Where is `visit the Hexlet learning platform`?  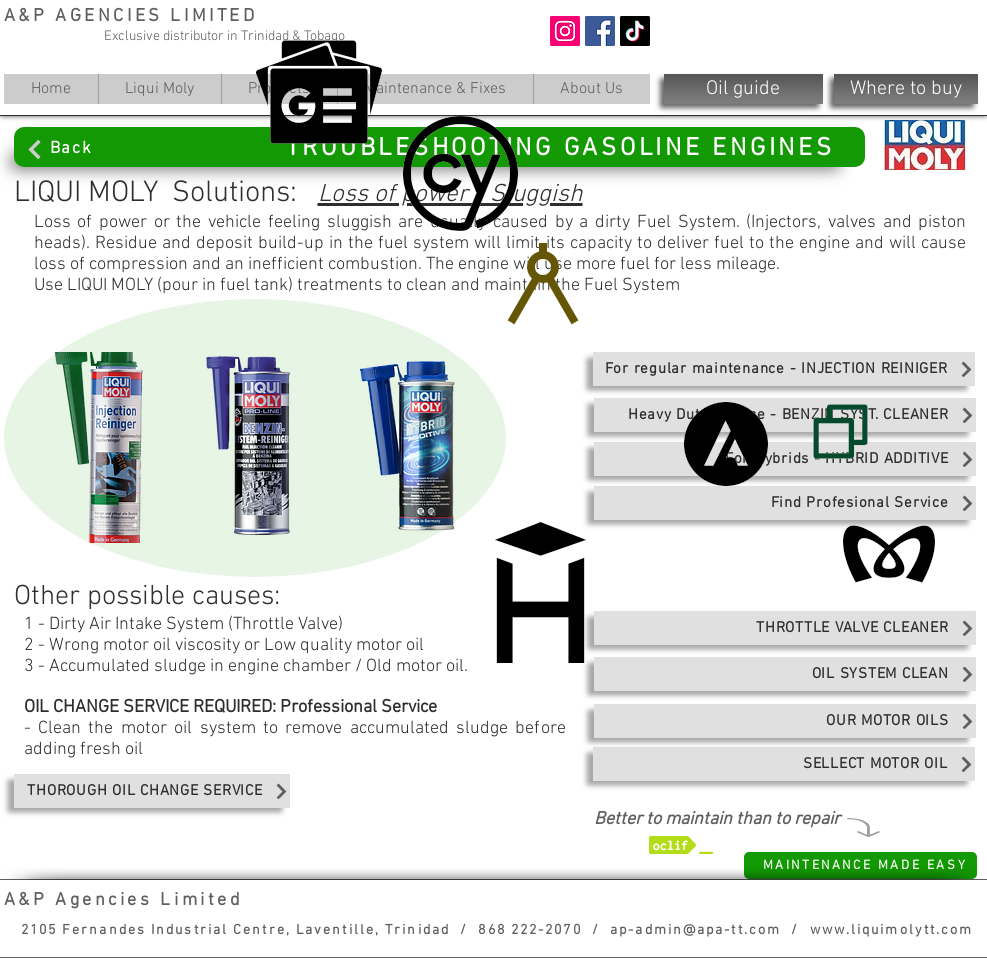
visit the Hexlet learning platform is located at coordinates (540, 592).